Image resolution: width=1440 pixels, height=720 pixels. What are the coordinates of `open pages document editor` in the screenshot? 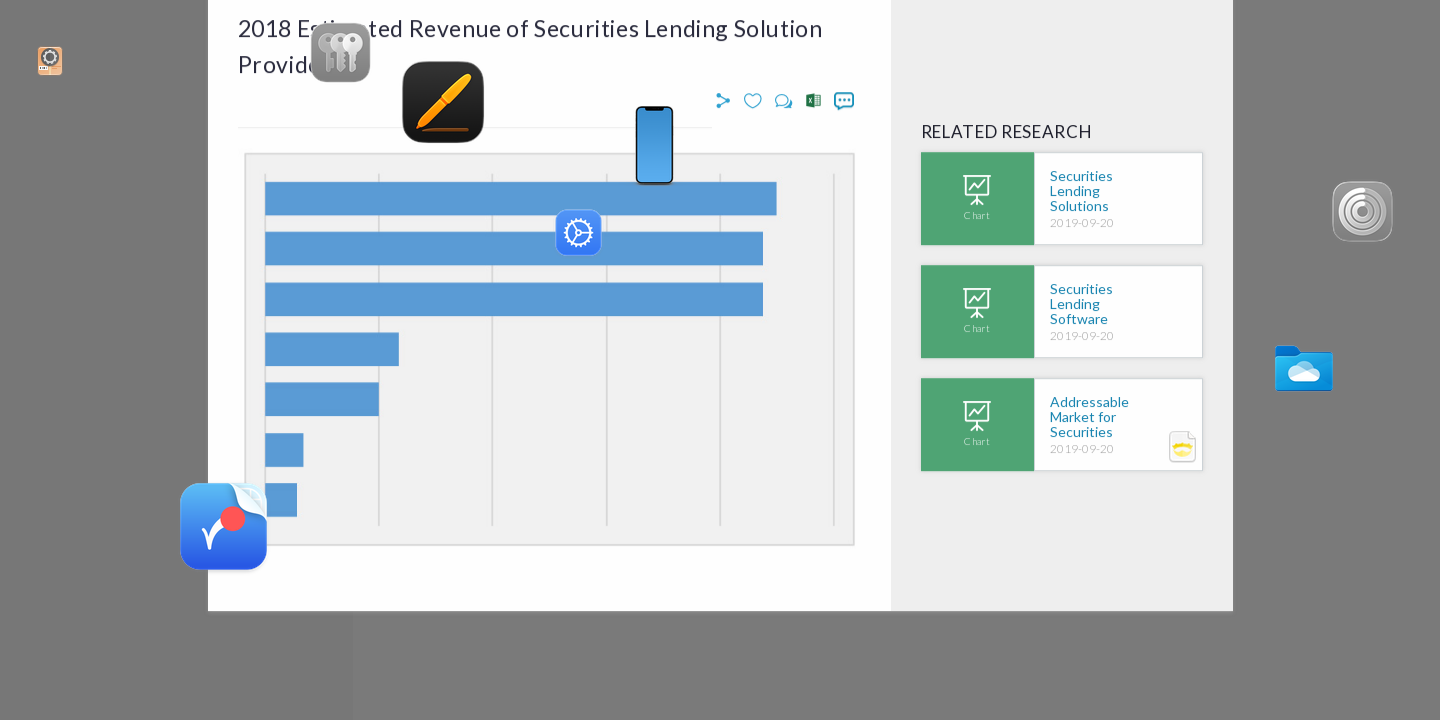 It's located at (443, 102).